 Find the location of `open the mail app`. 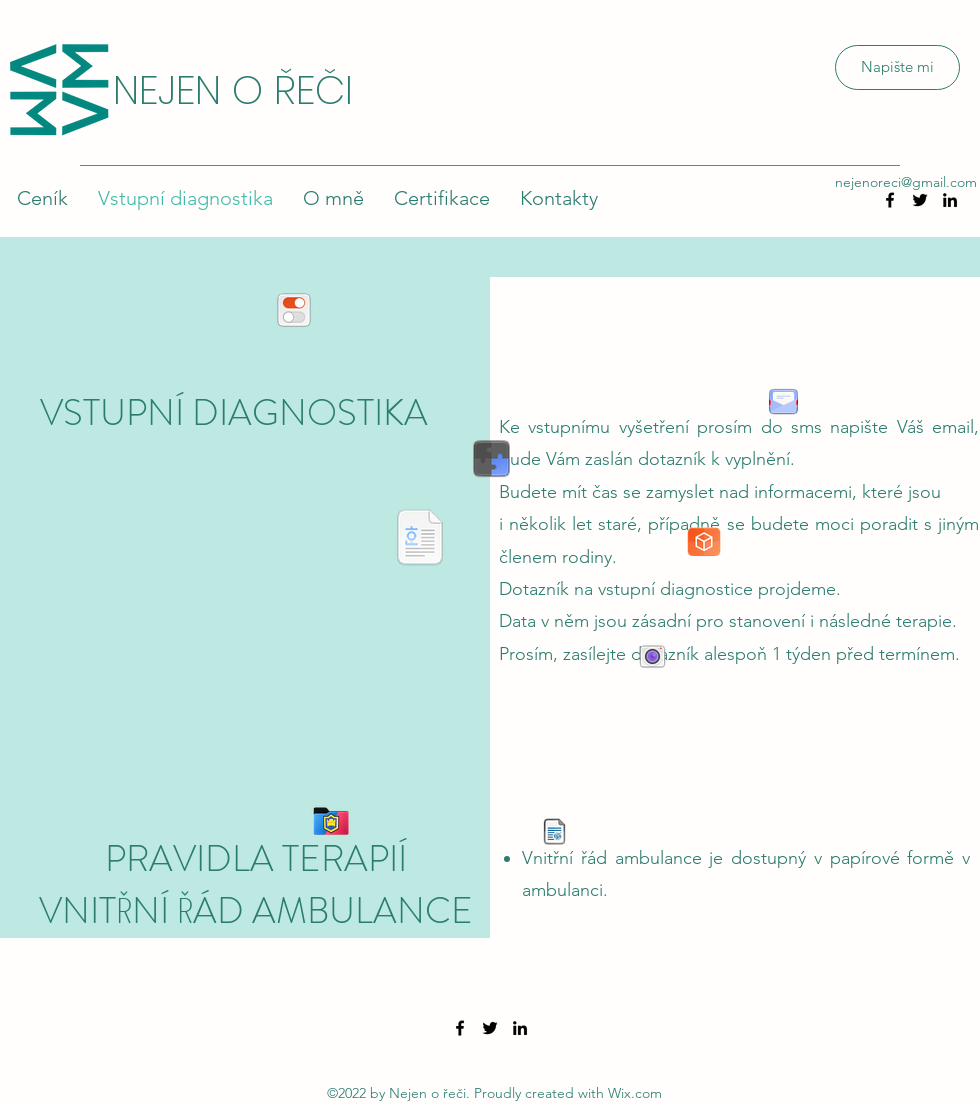

open the mail app is located at coordinates (783, 401).